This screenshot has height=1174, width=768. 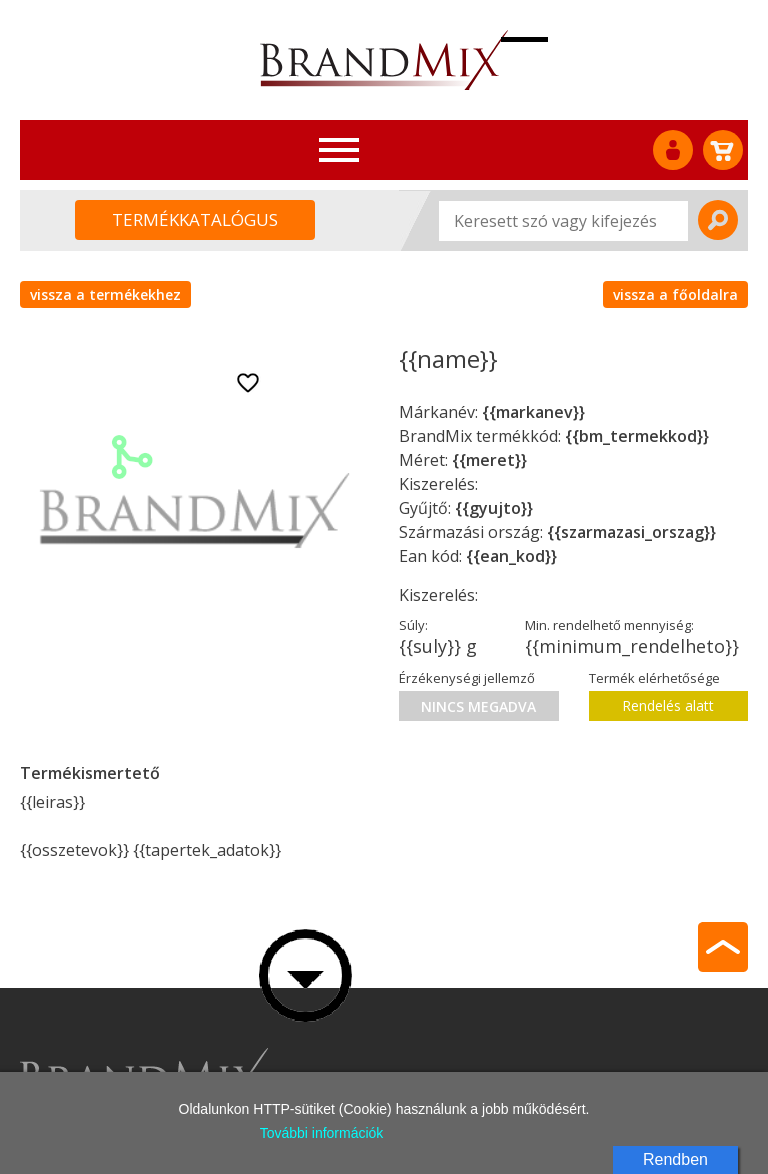 I want to click on merge branches in version control, so click(x=129, y=457).